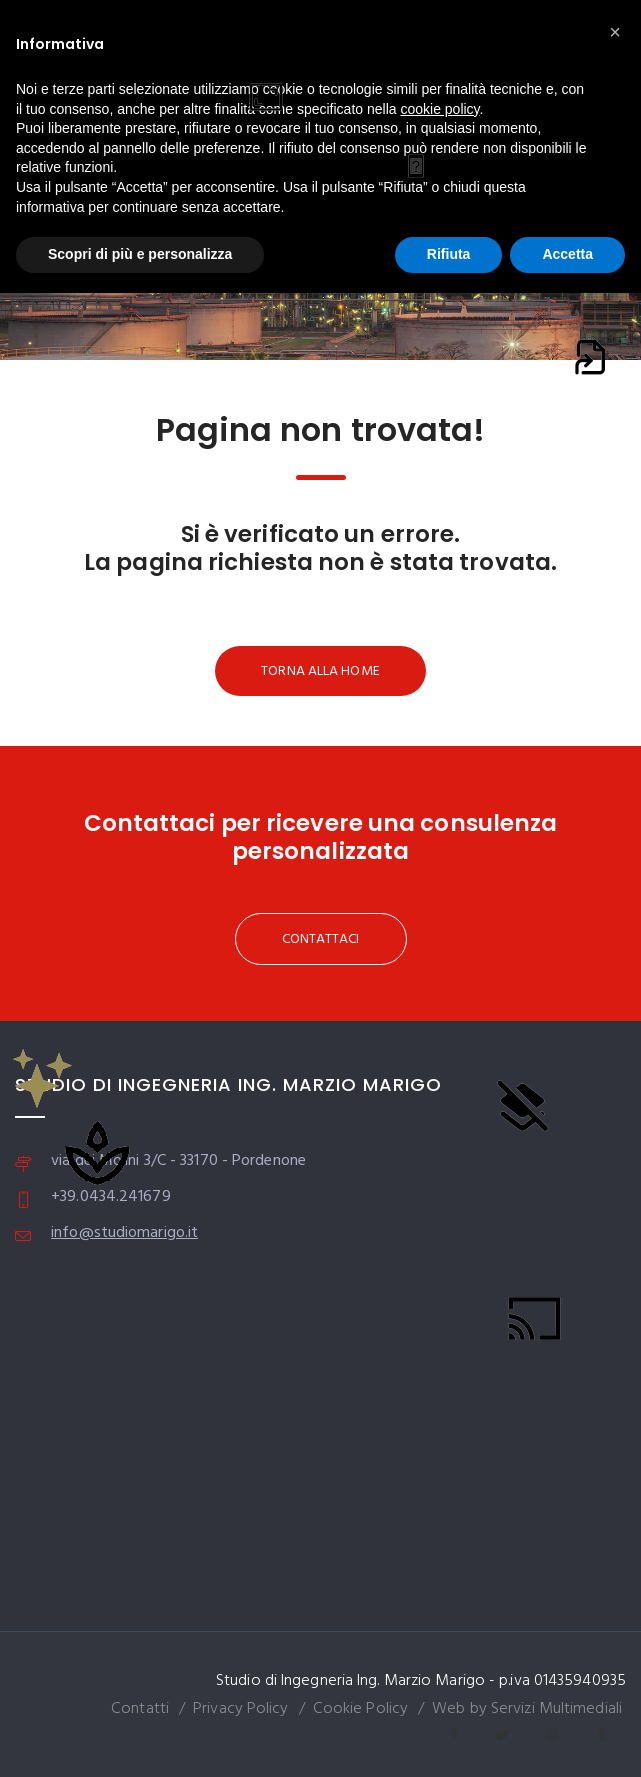 The height and width of the screenshot is (1777, 641). Describe the element at coordinates (42, 1078) in the screenshot. I see `indicates AI-generated or enhanced content` at that location.